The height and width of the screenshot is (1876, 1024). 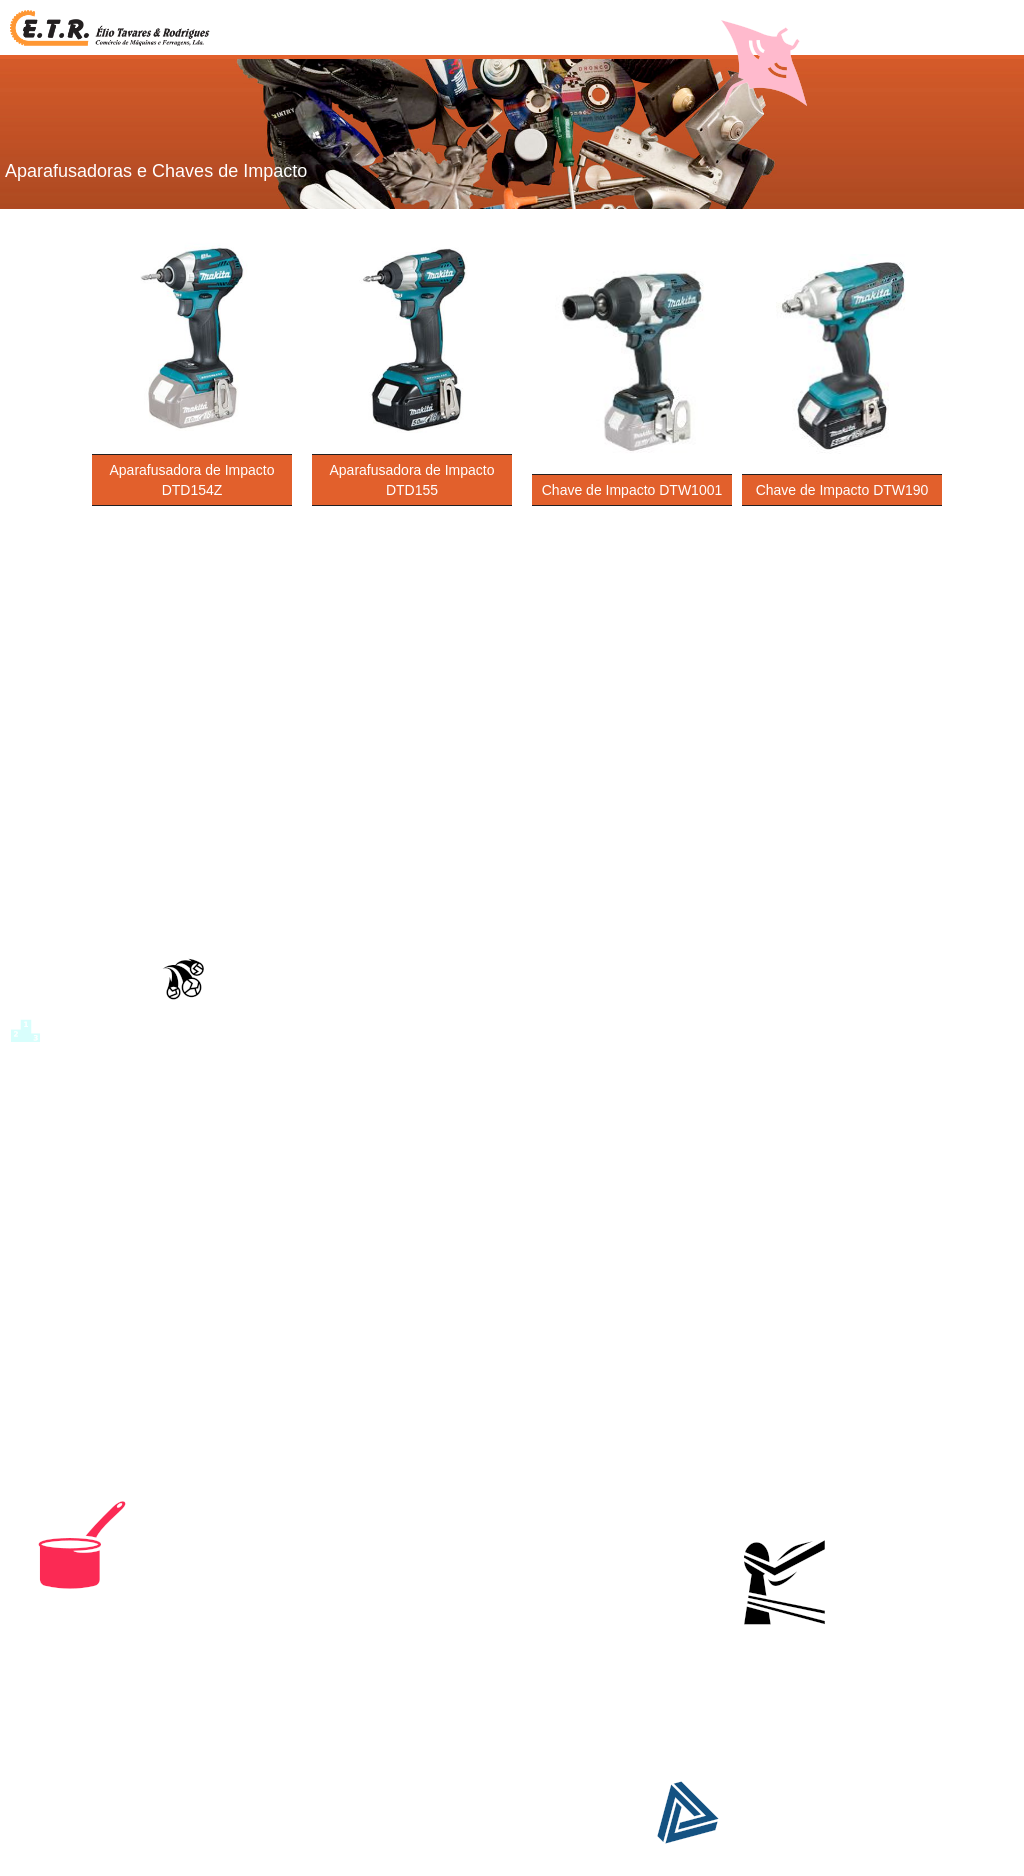 I want to click on fire attack or spell ability in a game, so click(x=182, y=978).